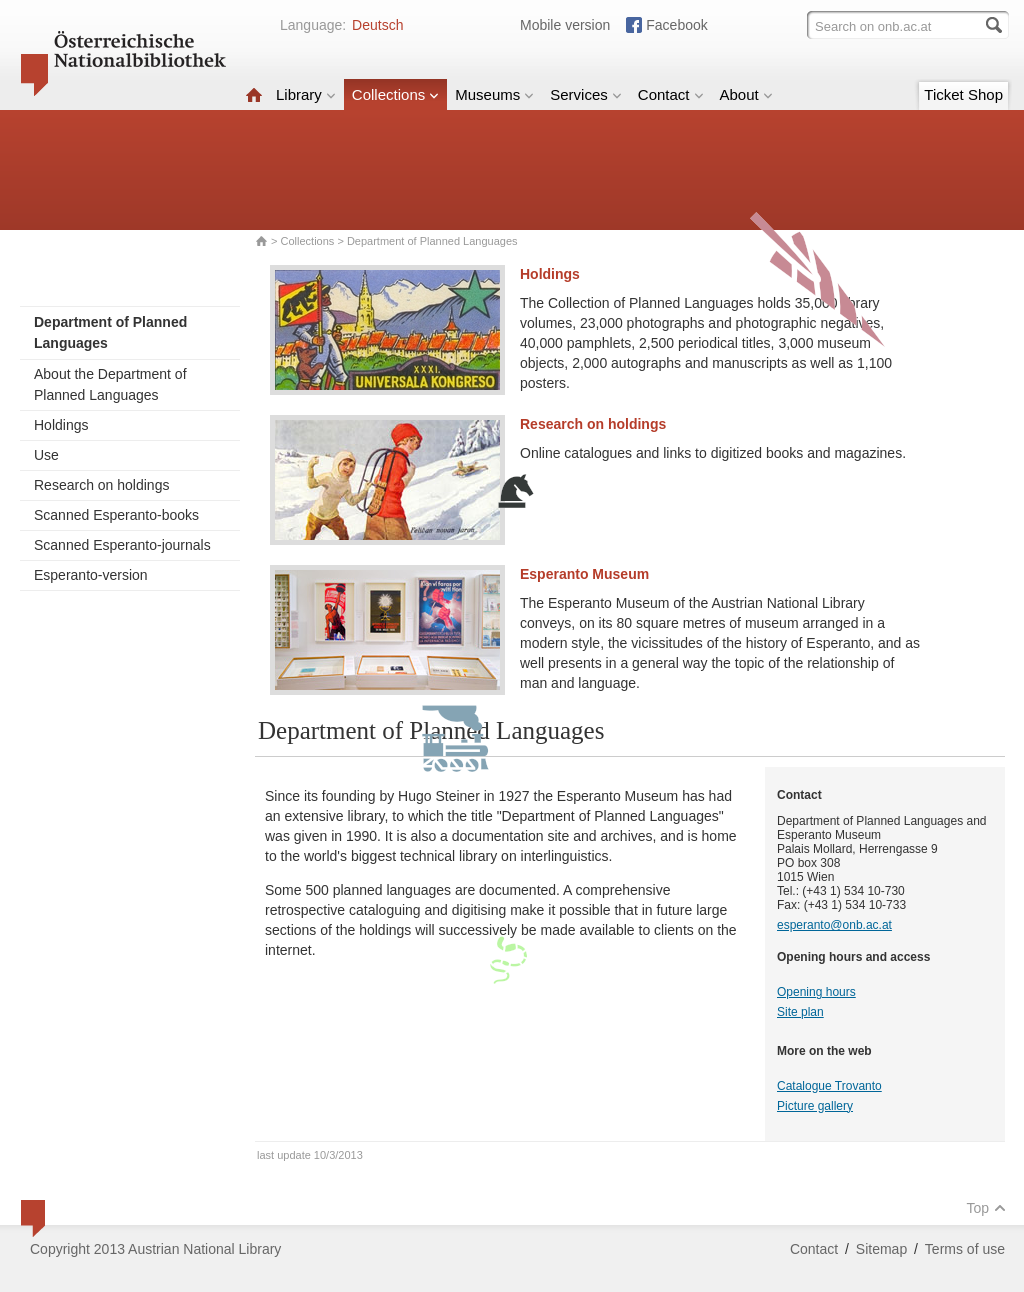 This screenshot has width=1024, height=1292. What do you see at coordinates (817, 279) in the screenshot?
I see `indicates a coiled nail or screw fastener item` at bounding box center [817, 279].